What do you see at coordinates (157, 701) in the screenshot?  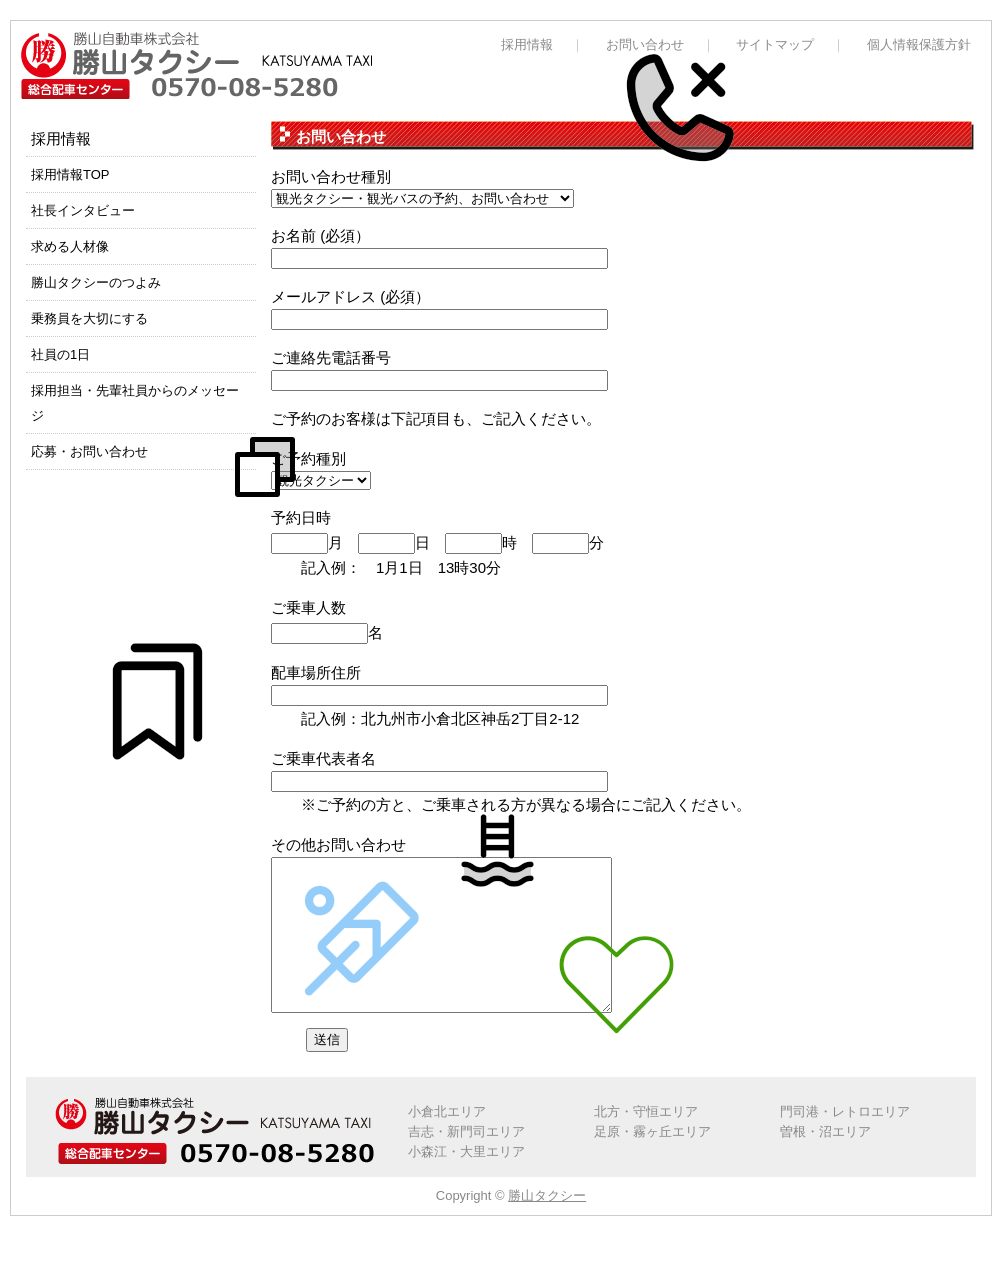 I see `view saved bookmarks` at bounding box center [157, 701].